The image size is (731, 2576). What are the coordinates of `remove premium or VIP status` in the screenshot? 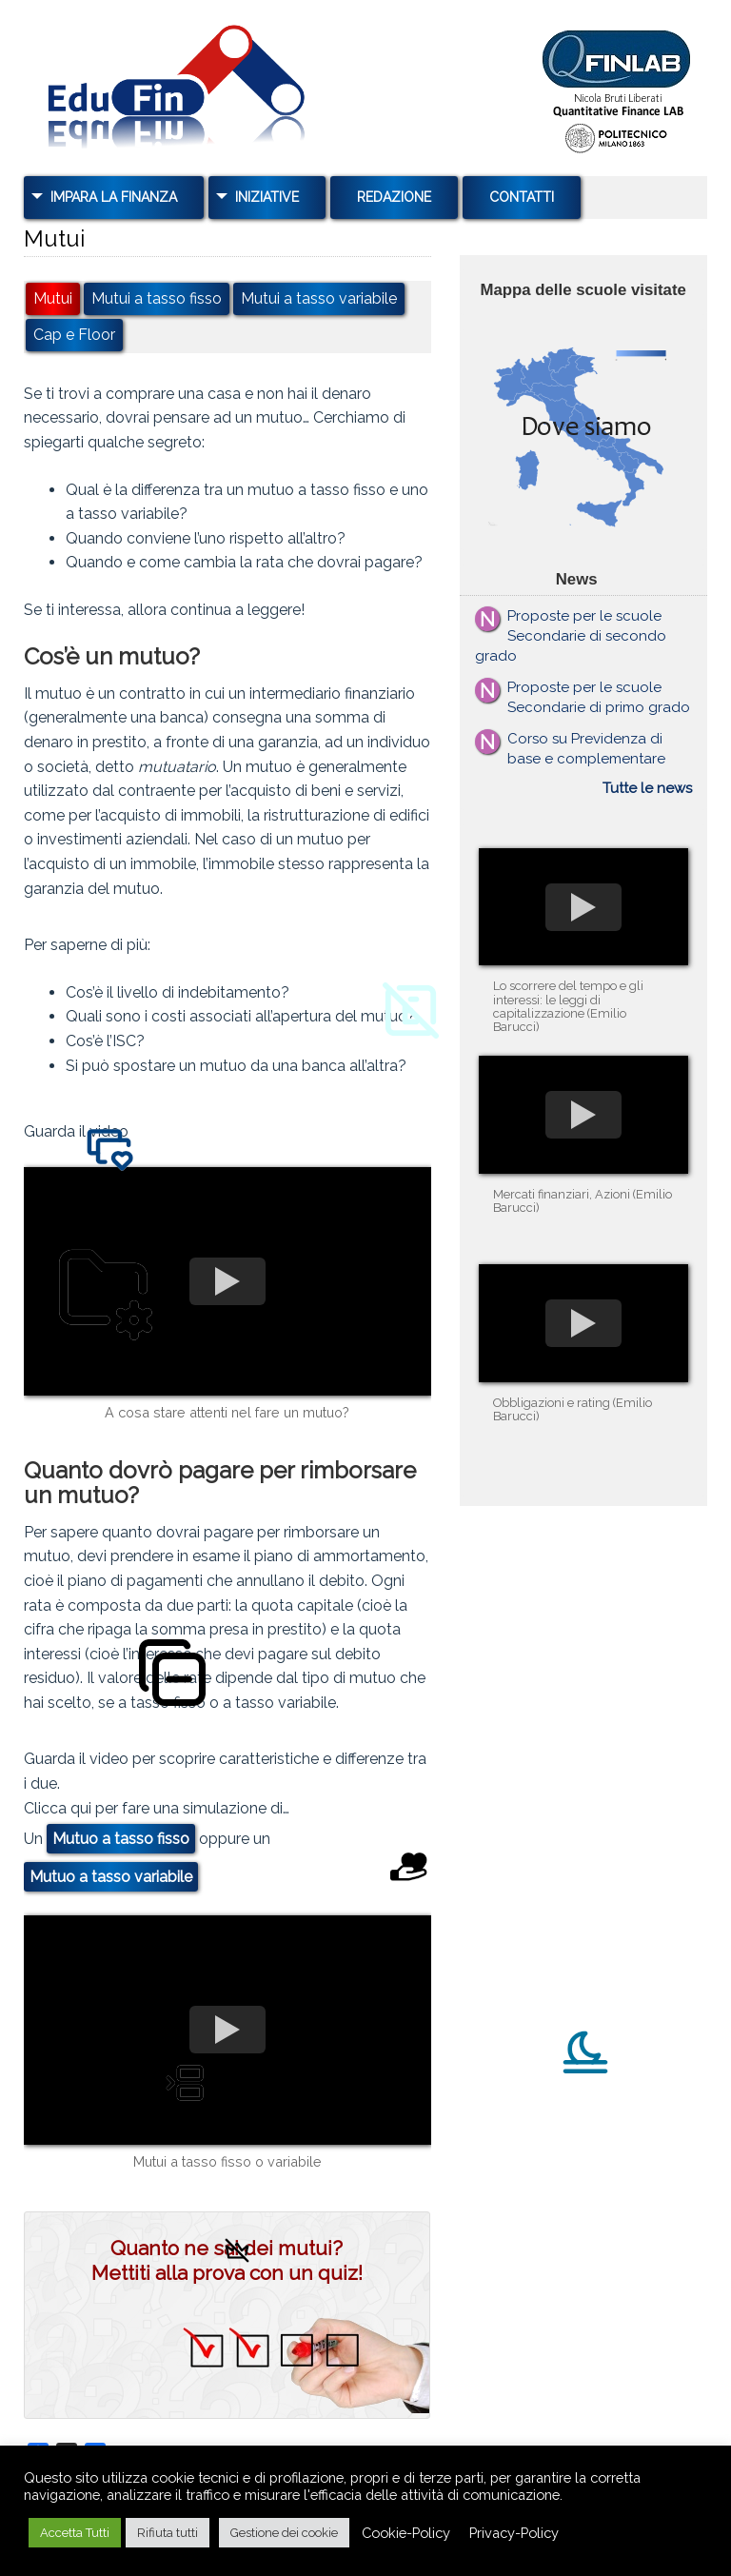 It's located at (237, 2250).